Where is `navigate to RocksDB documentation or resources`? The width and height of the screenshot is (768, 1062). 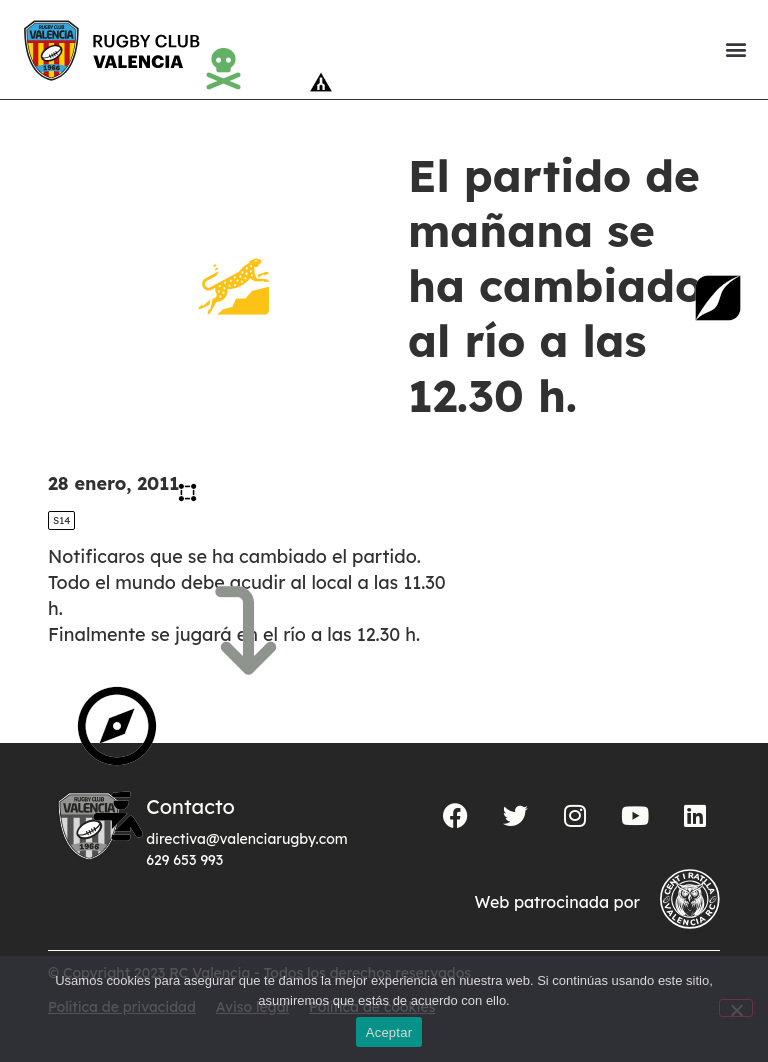
navigate to RocksDB documentation or resources is located at coordinates (233, 286).